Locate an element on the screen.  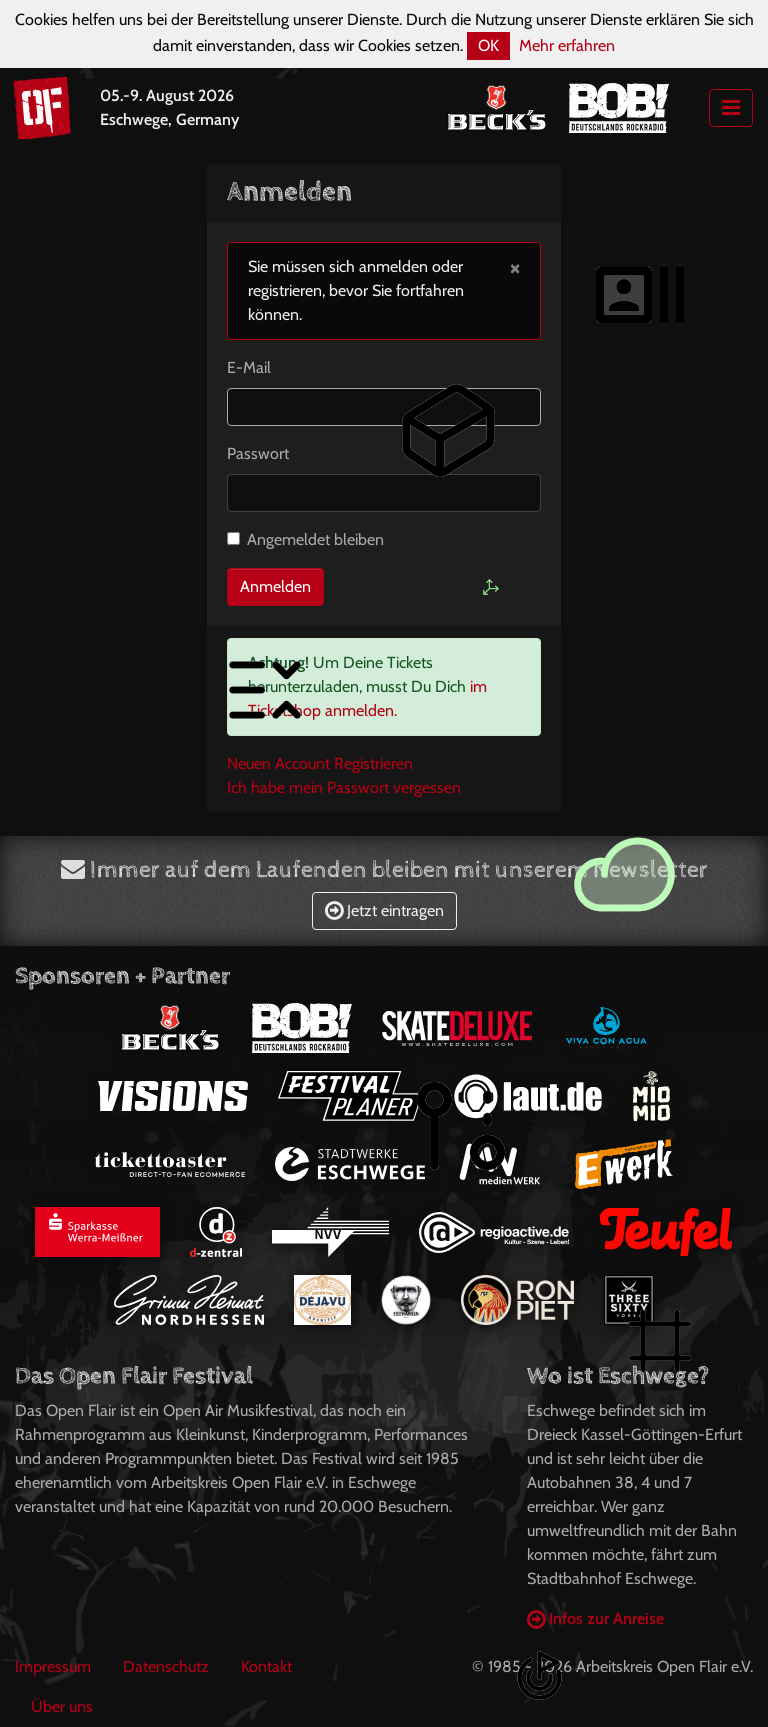
3D axis indicator for spatial orientation is located at coordinates (490, 588).